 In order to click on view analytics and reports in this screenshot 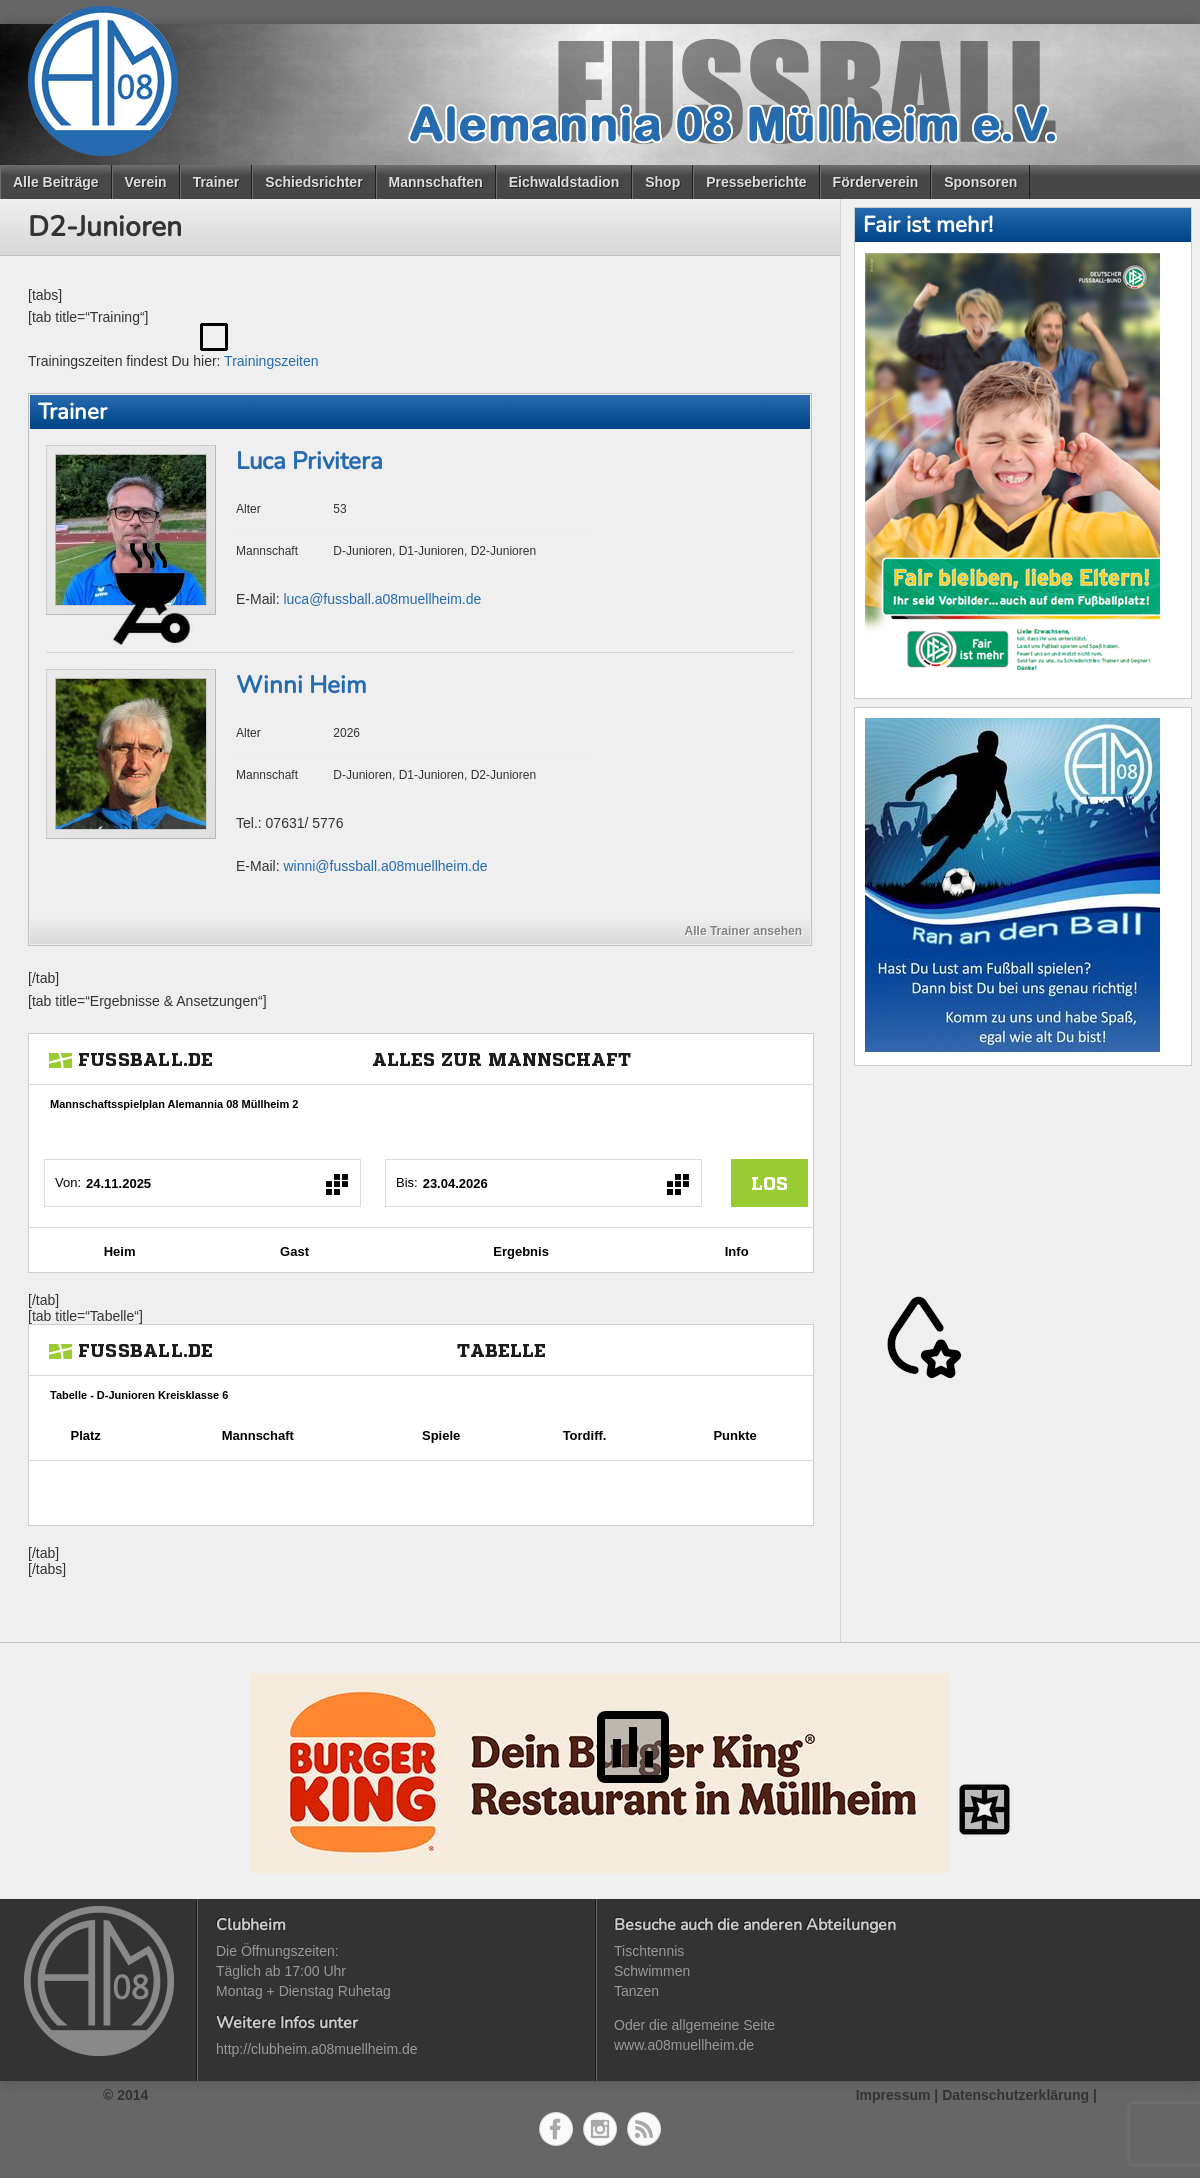, I will do `click(633, 1747)`.